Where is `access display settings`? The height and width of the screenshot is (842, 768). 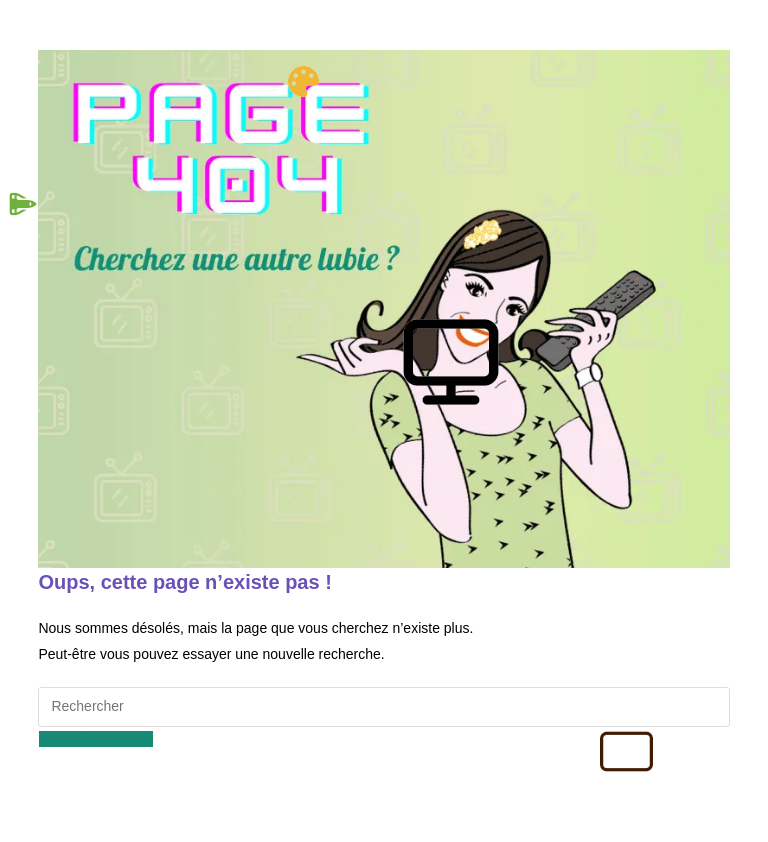 access display settings is located at coordinates (451, 362).